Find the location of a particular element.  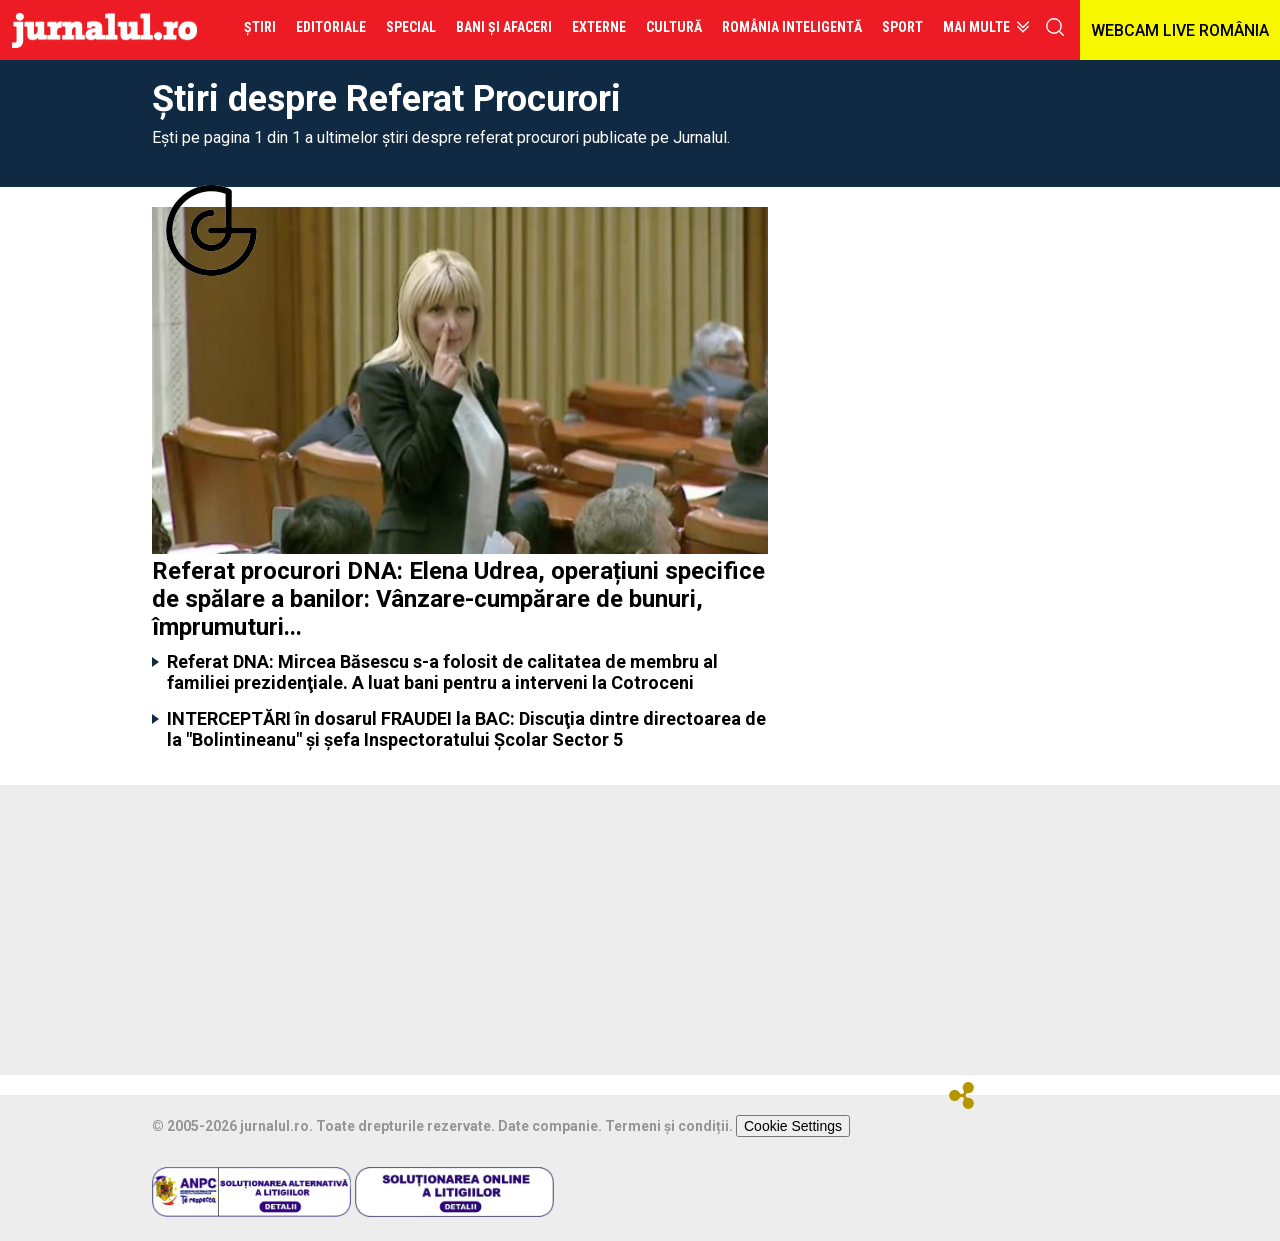

visit the Game Developer website is located at coordinates (211, 230).